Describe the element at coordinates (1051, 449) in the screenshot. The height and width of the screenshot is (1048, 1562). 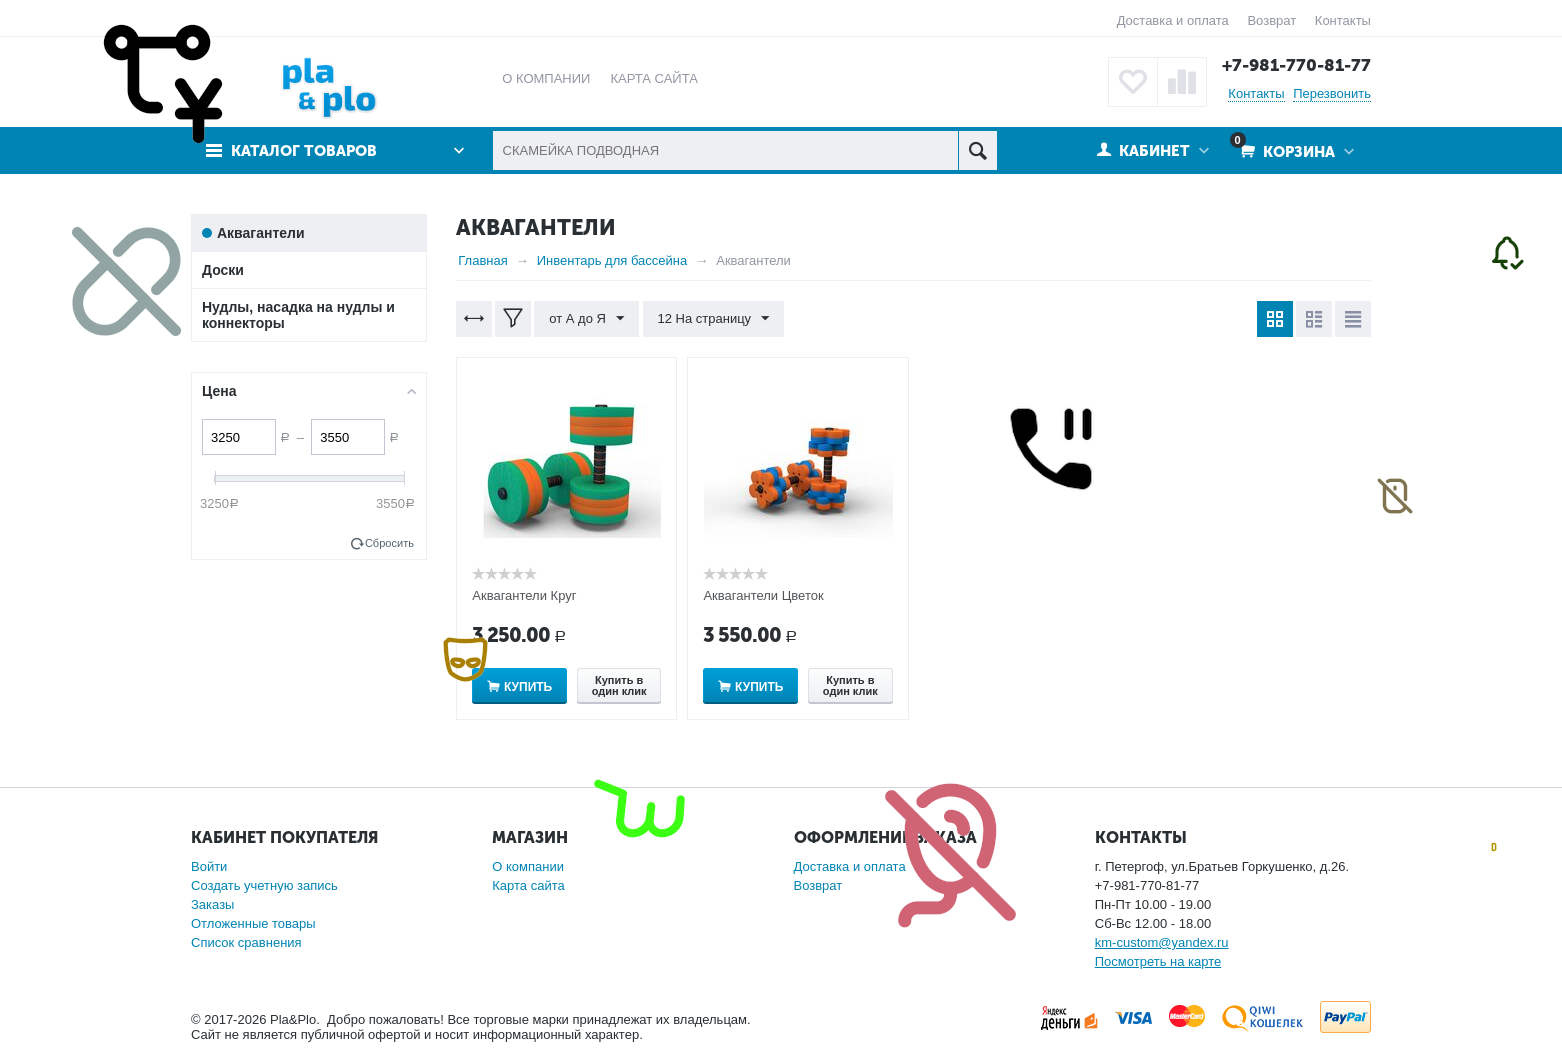
I see `call on hold` at that location.